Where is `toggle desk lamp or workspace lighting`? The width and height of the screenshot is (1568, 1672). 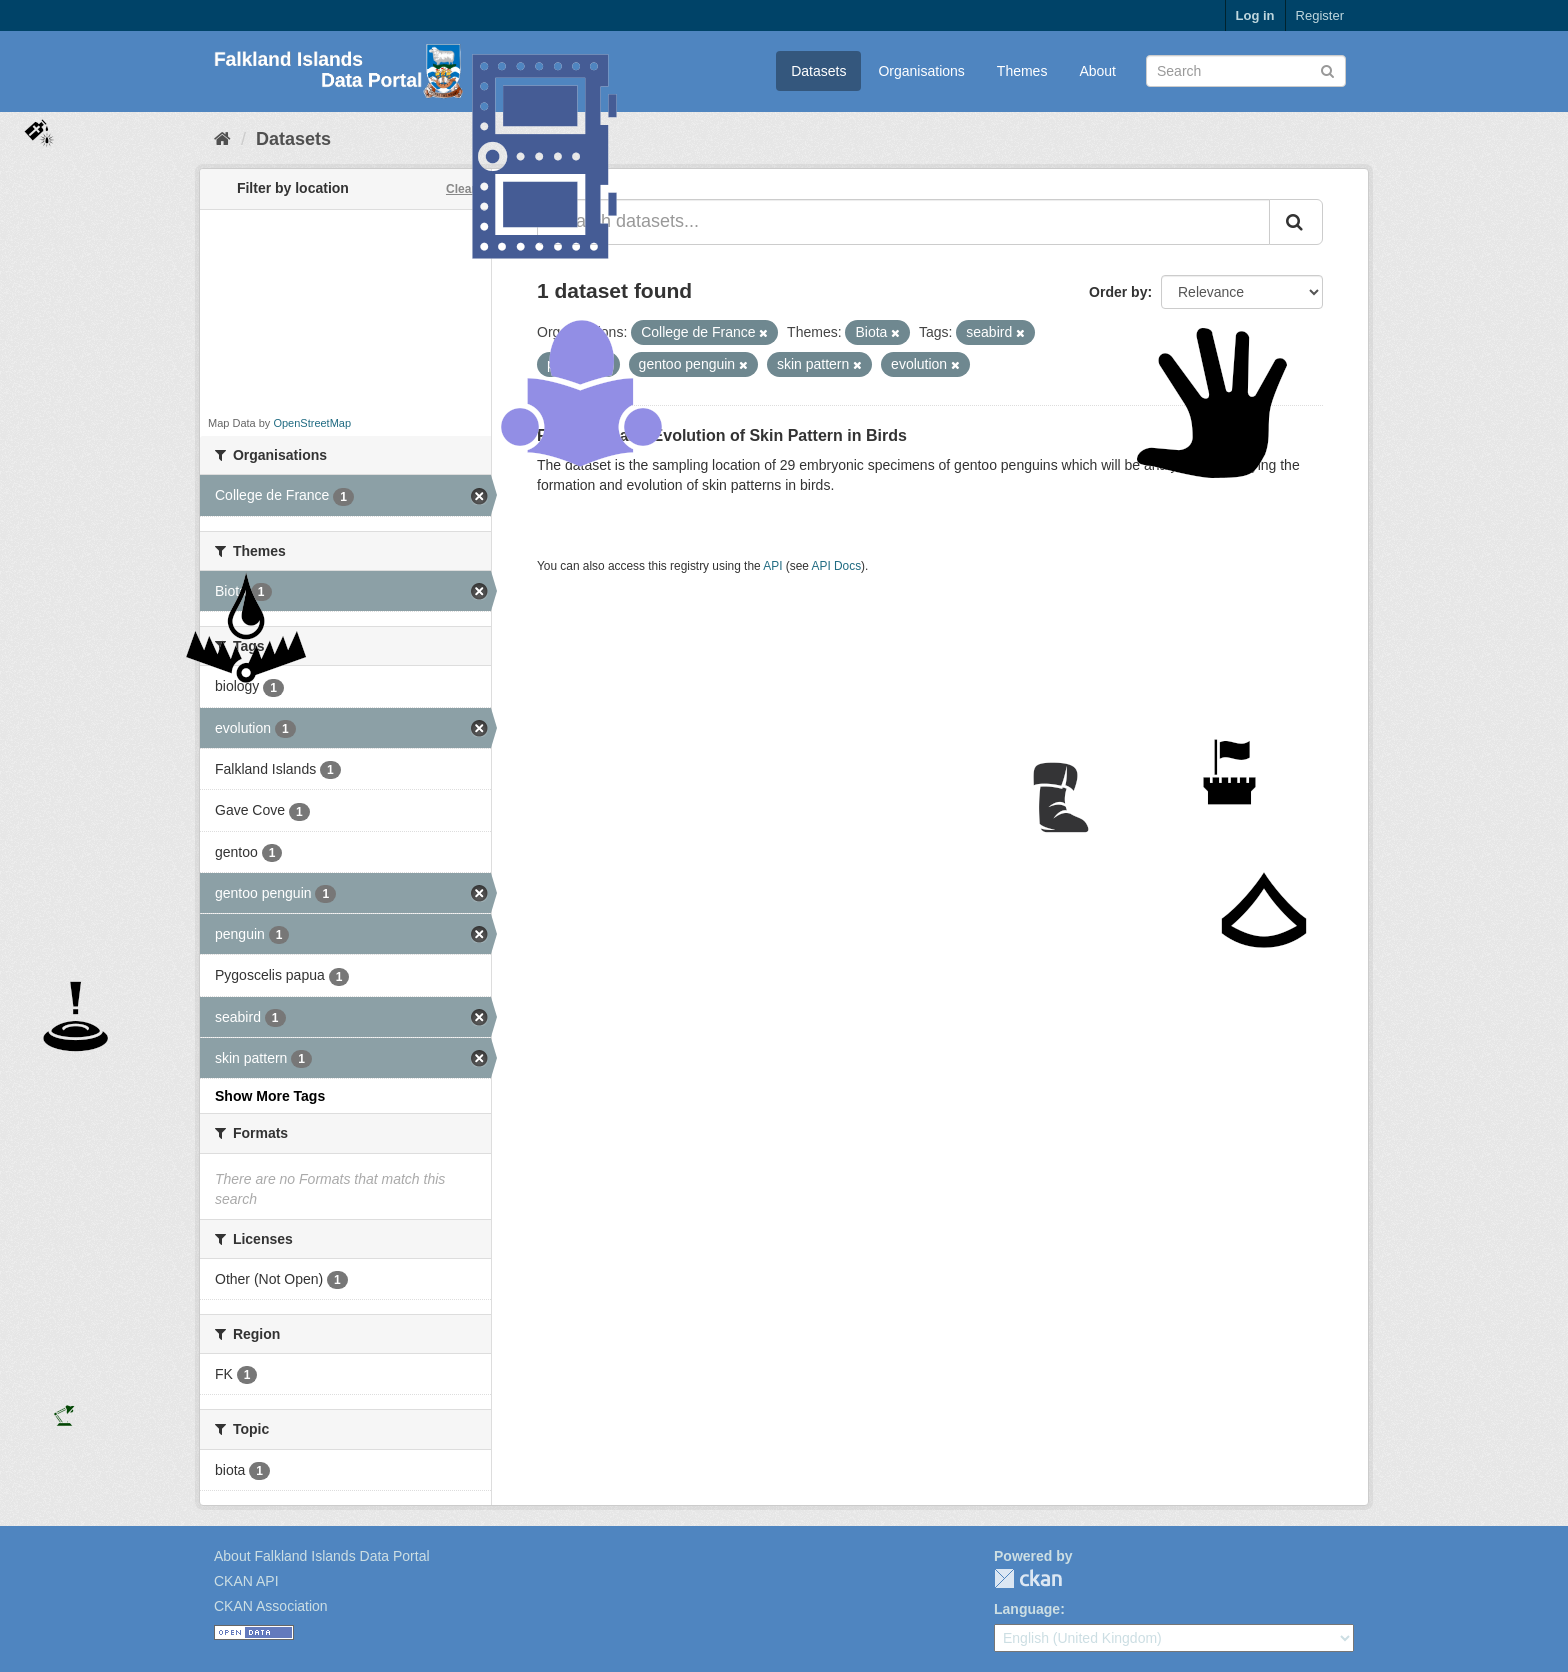 toggle desk lamp or workspace lighting is located at coordinates (64, 1415).